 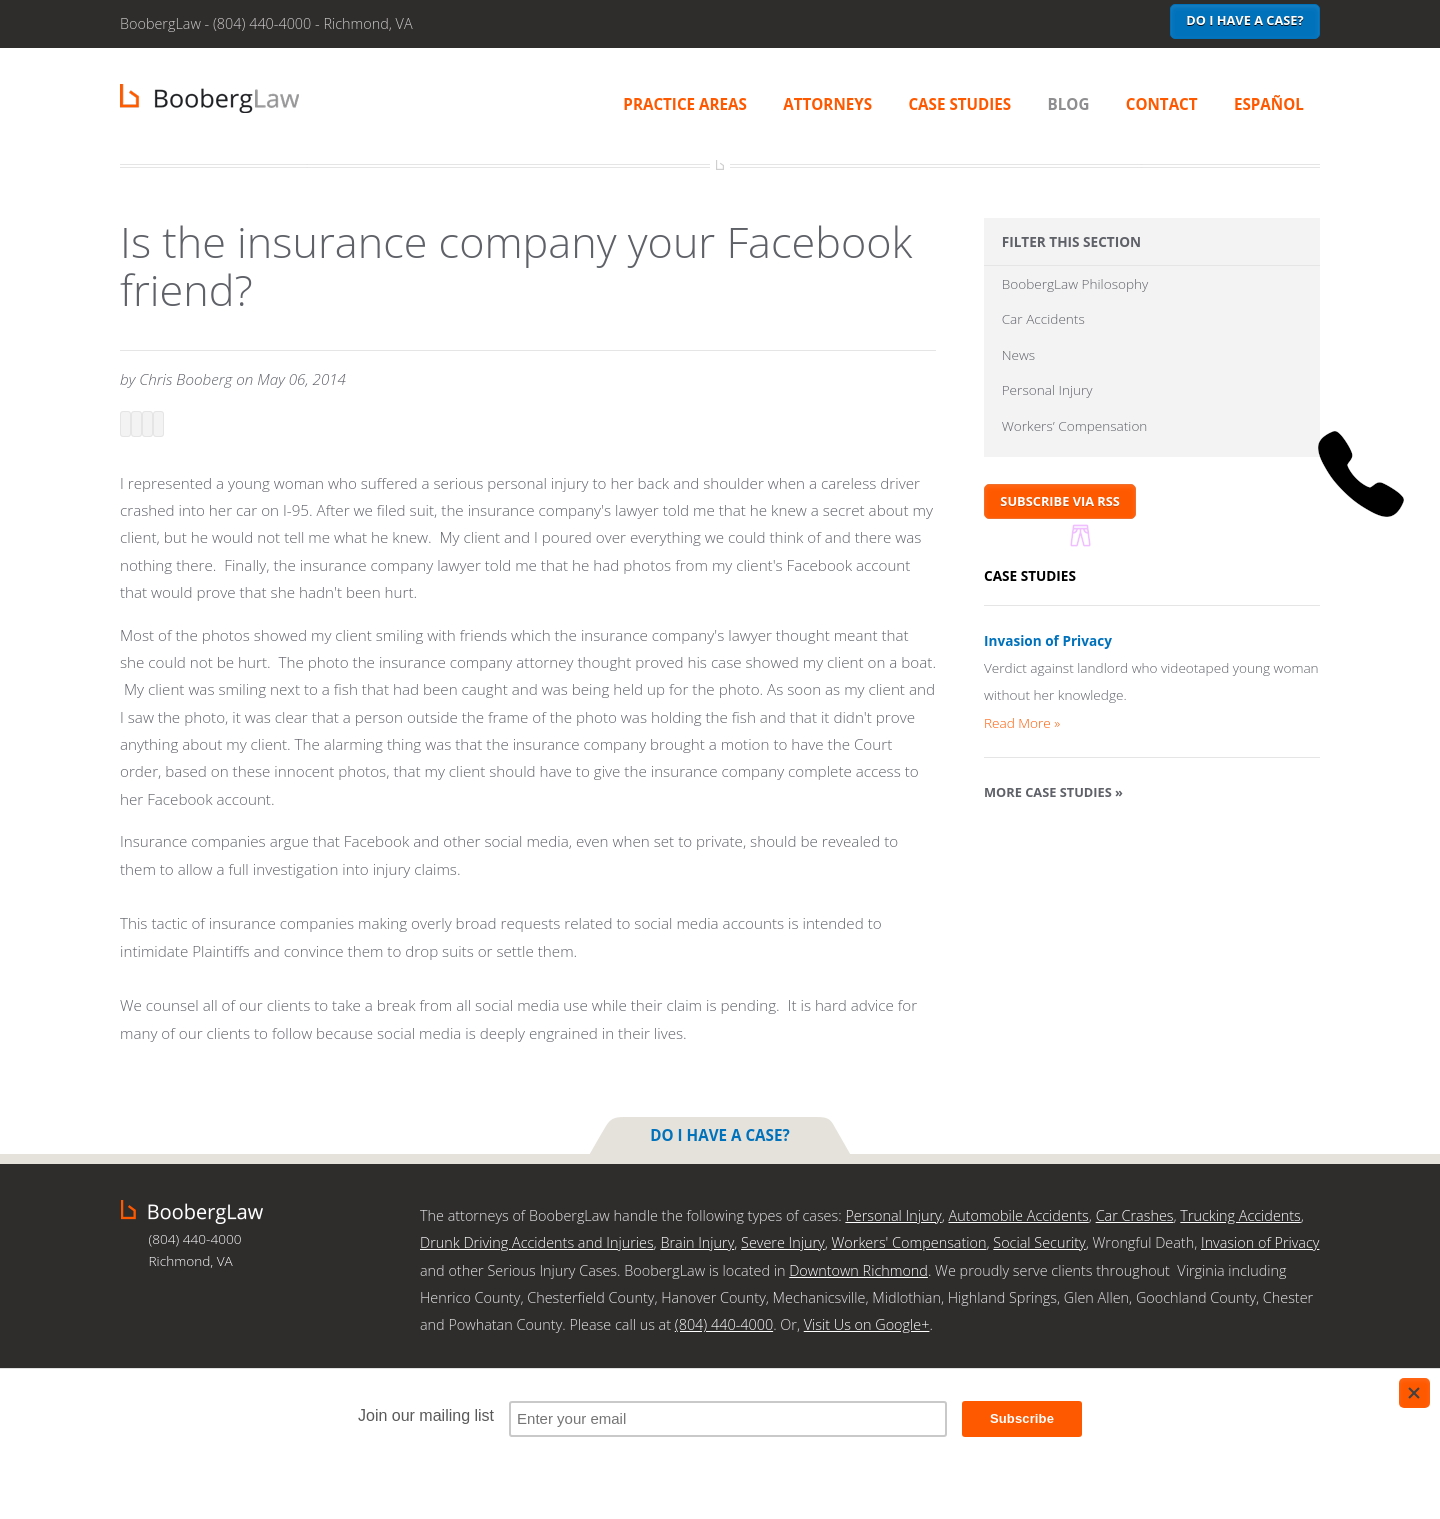 I want to click on browse pants or bottoms in a clothing app, so click(x=1080, y=535).